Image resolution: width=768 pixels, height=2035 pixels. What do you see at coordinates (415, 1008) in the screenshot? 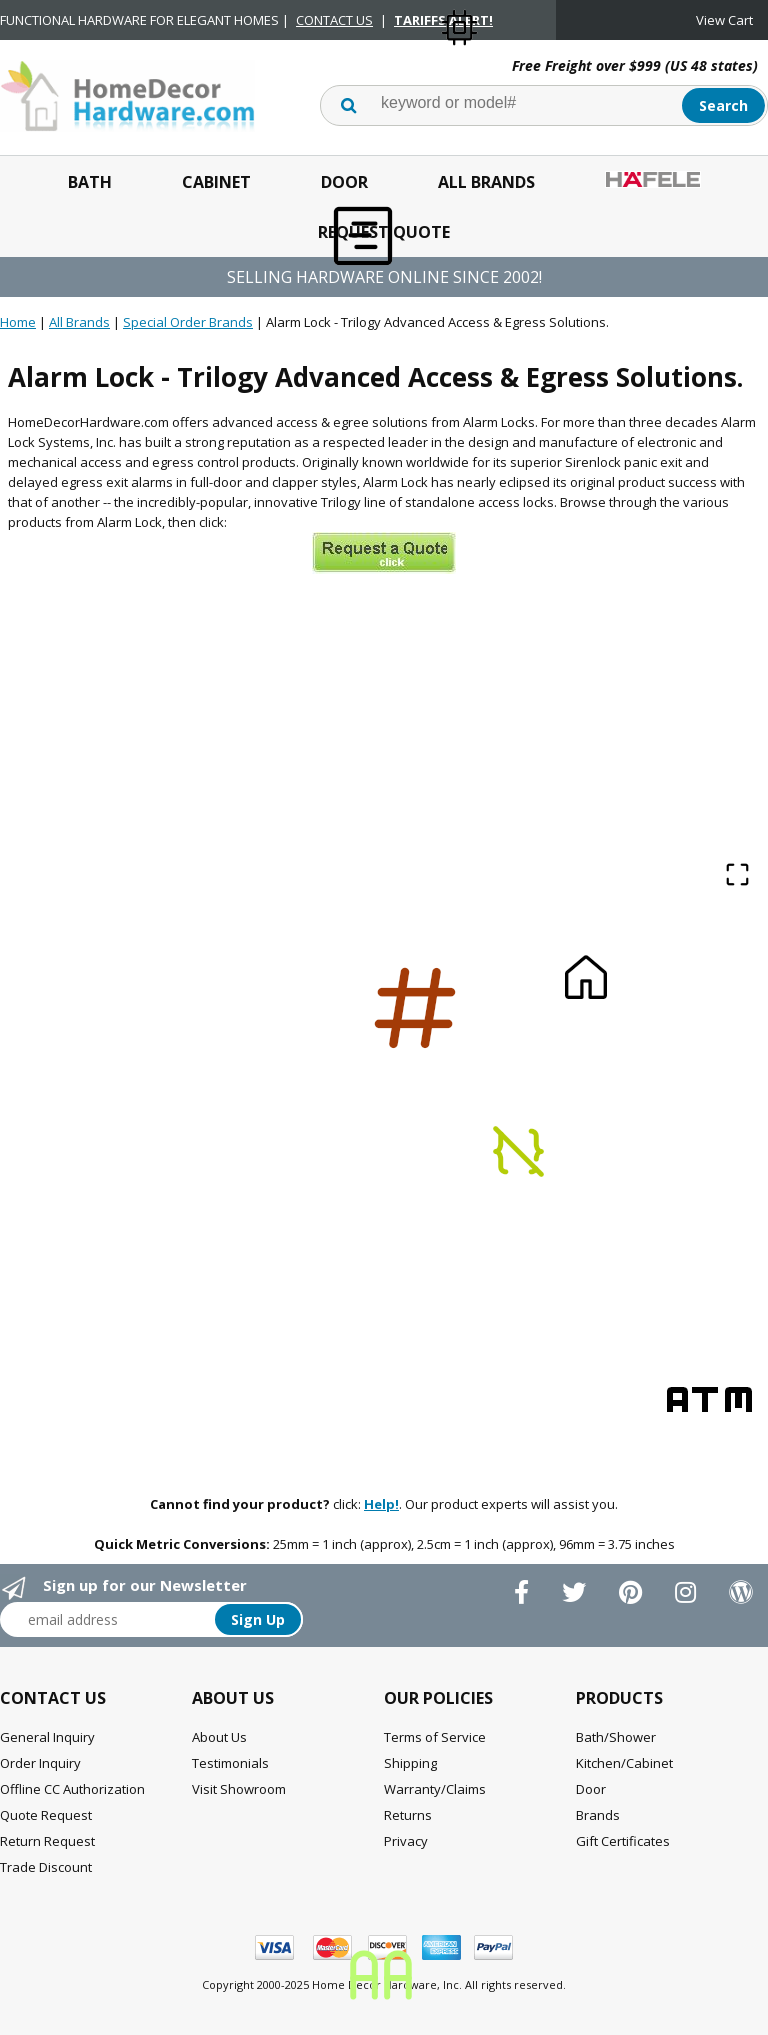
I see `view or browse hashtags` at bounding box center [415, 1008].